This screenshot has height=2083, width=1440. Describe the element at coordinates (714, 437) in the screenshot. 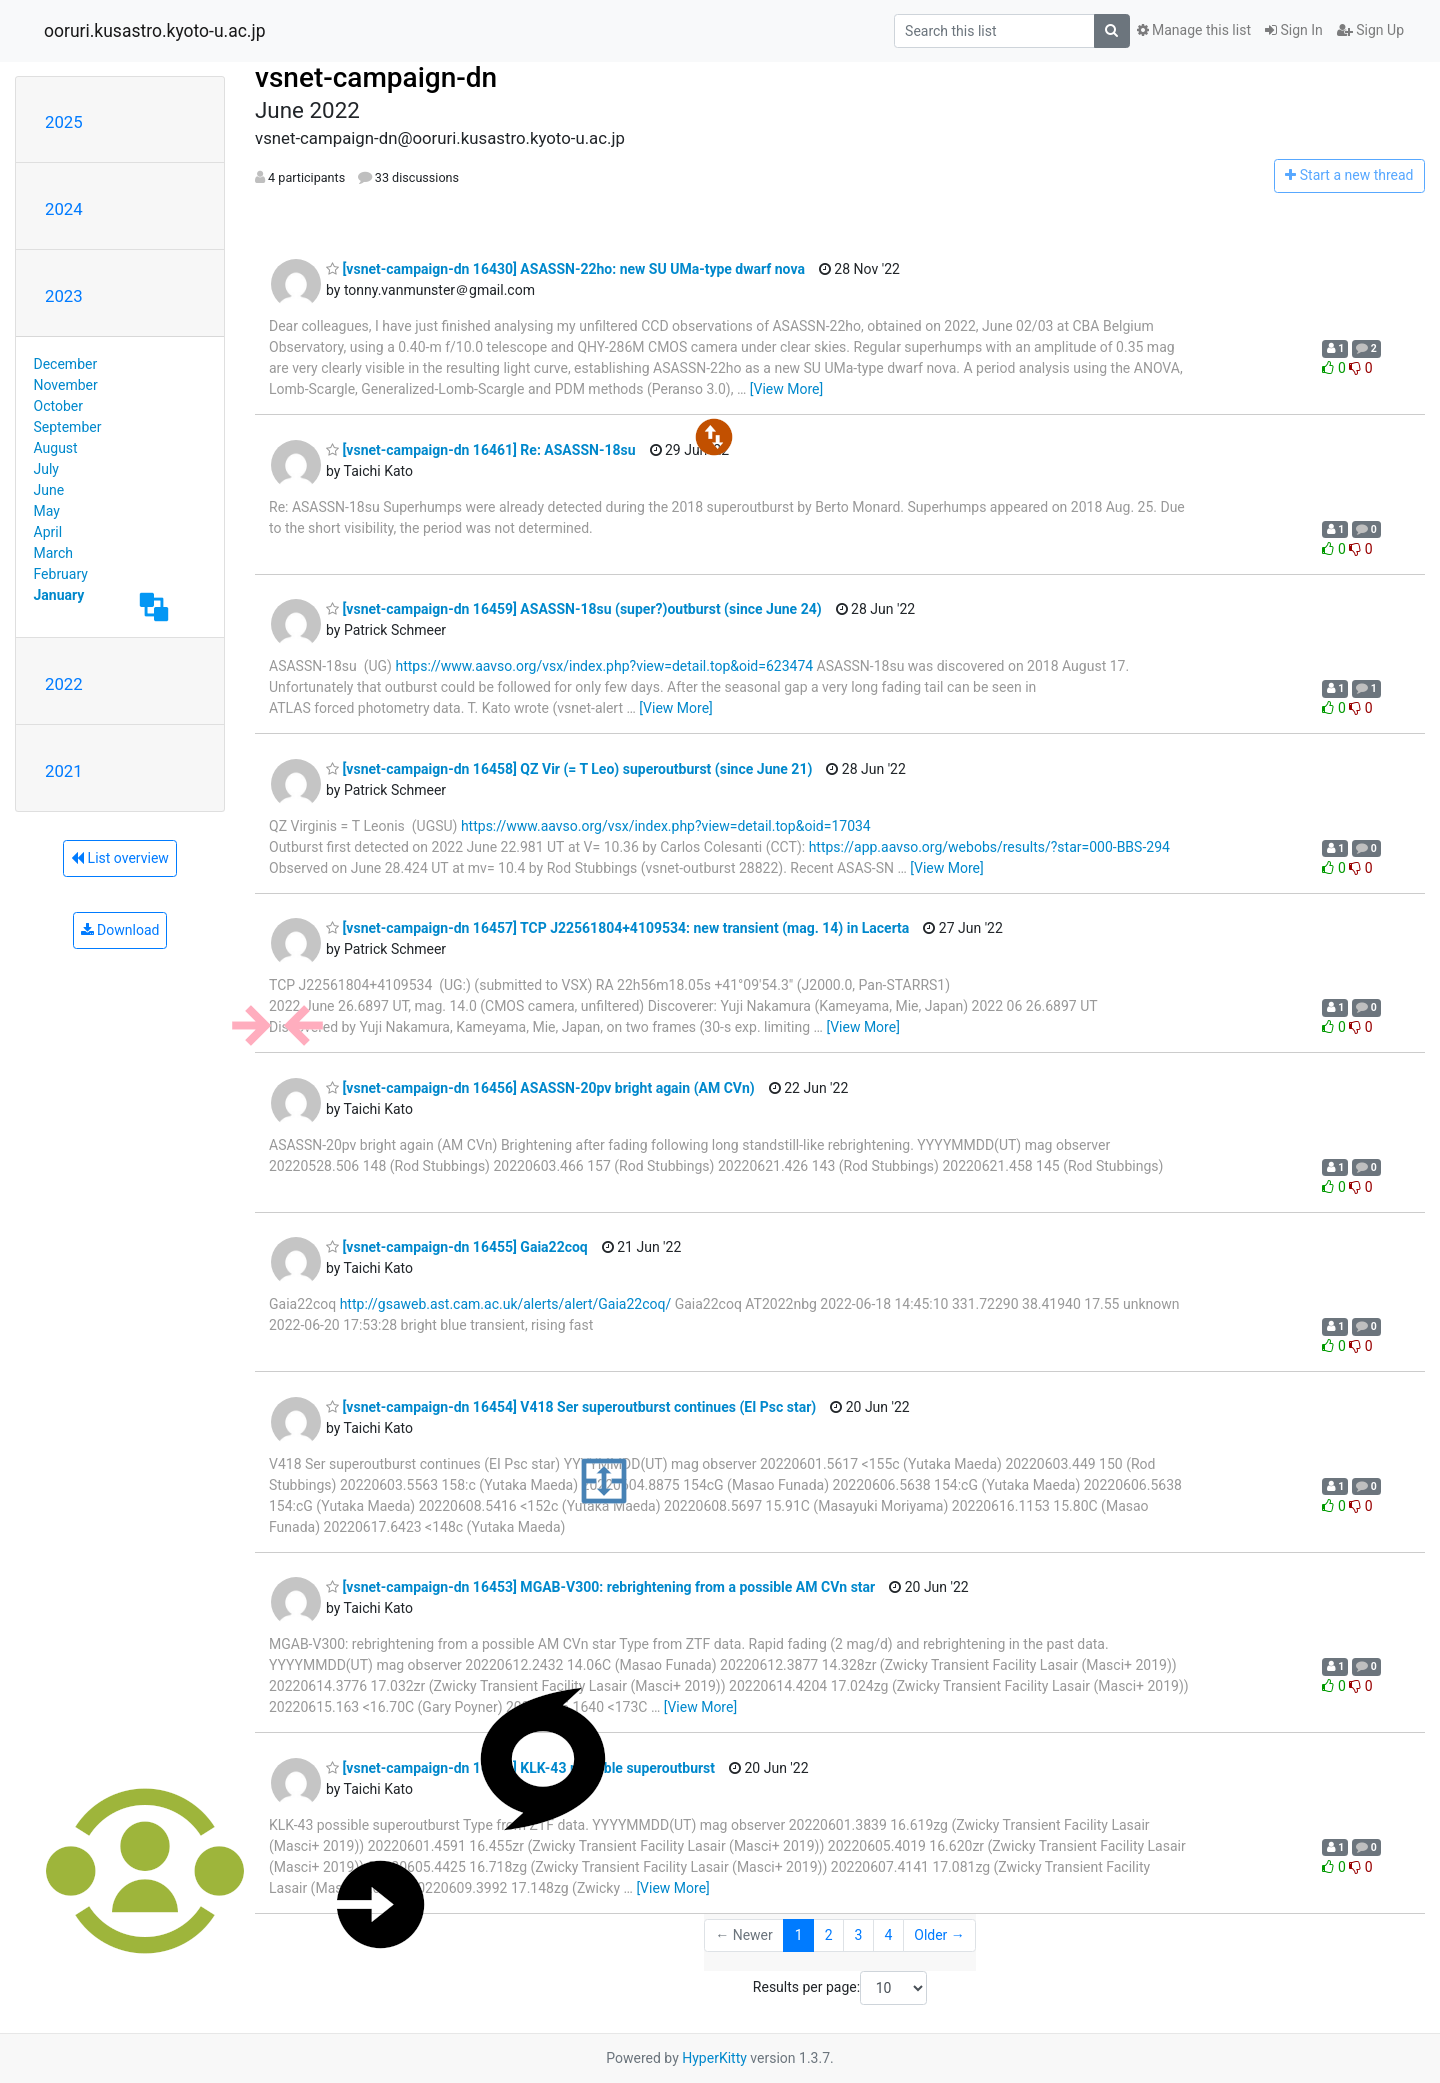

I see `swap or exchange currencies` at that location.